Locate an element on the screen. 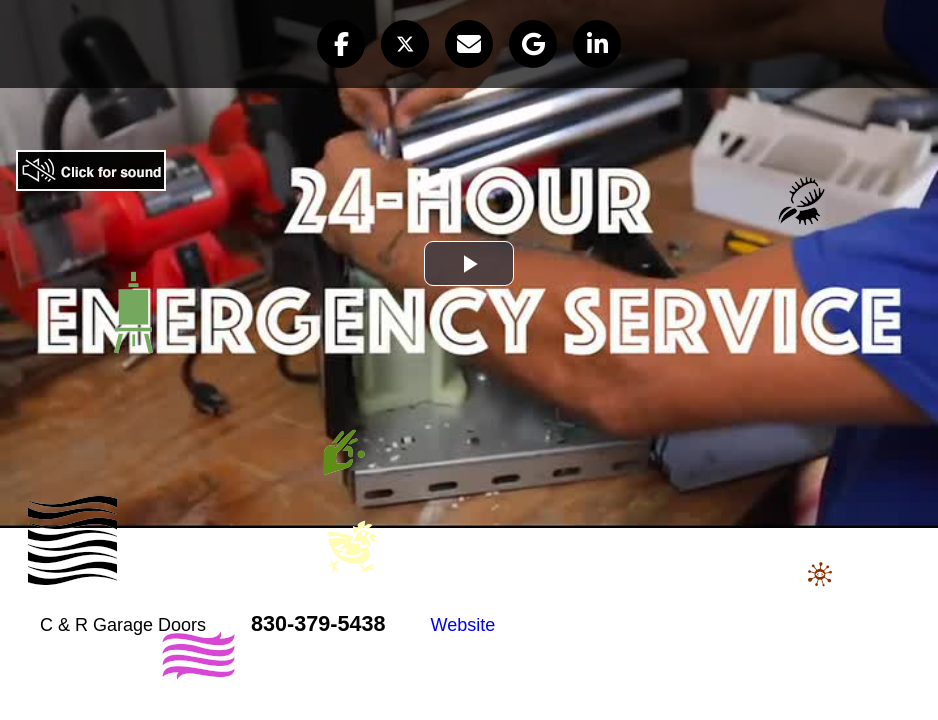  indicates water or fluid dynamics in a game is located at coordinates (72, 540).